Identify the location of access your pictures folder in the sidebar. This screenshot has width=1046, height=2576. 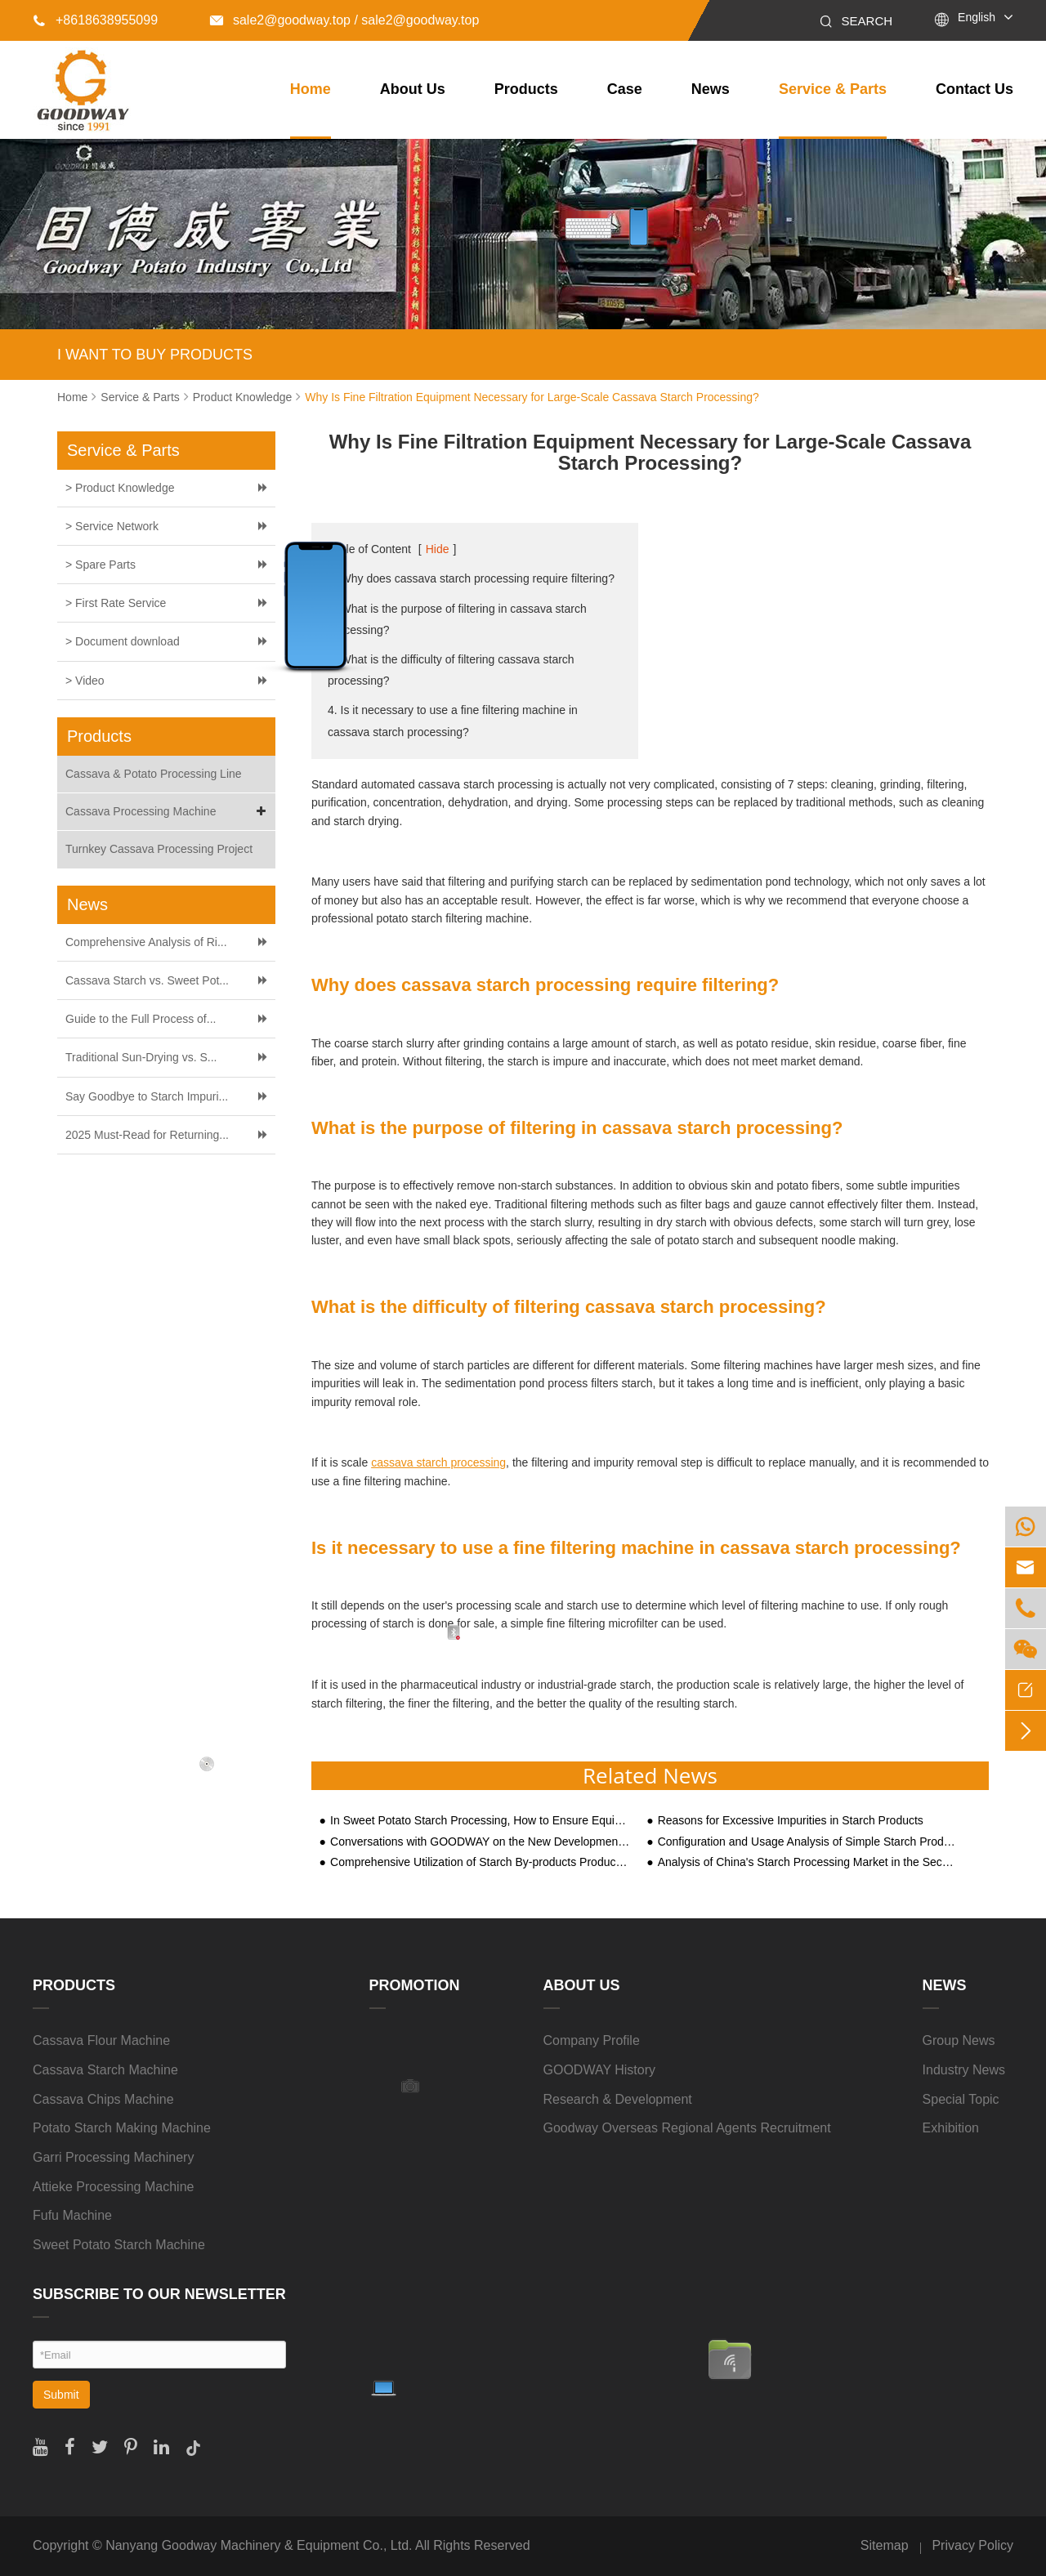
(410, 2086).